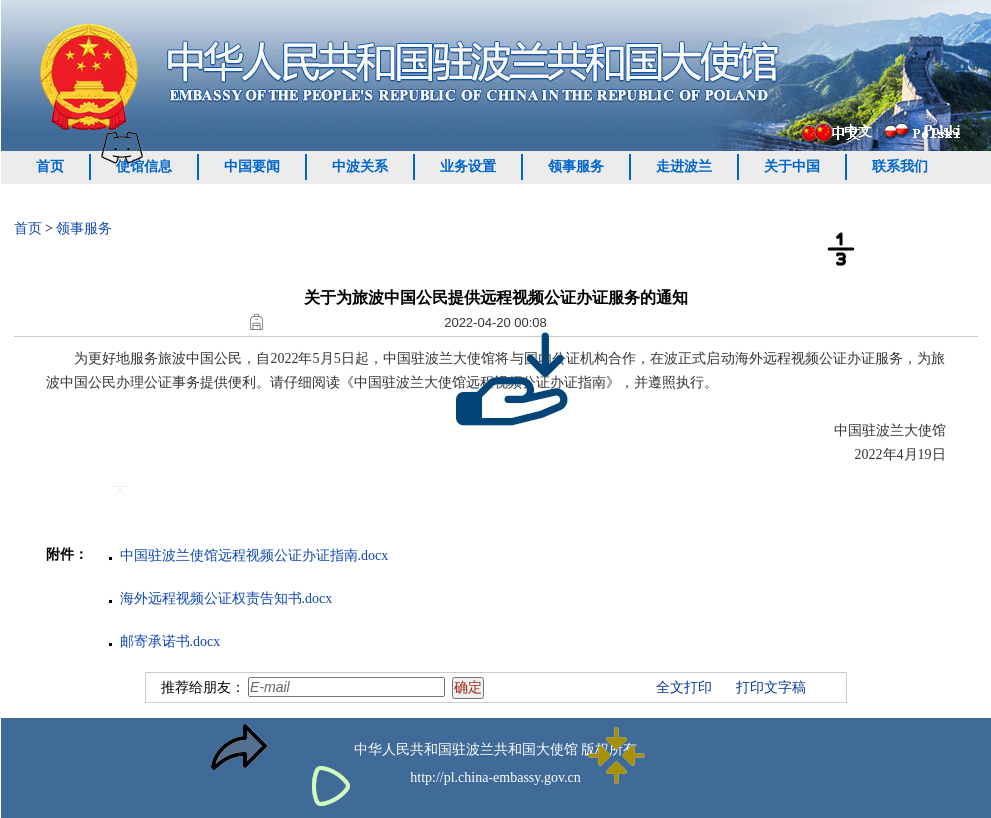 This screenshot has width=991, height=818. Describe the element at coordinates (841, 249) in the screenshot. I see `fraction or division calculation tool` at that location.